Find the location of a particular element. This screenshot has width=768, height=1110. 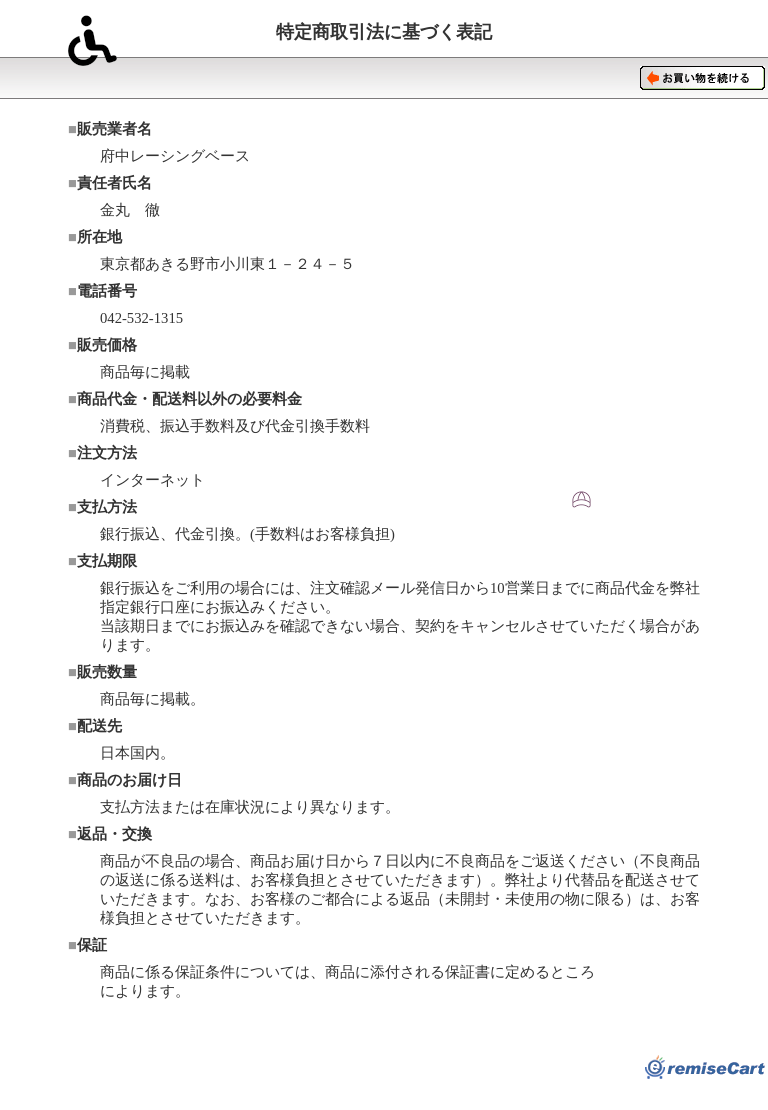

indicates wheelchair accessible facilities is located at coordinates (92, 41).